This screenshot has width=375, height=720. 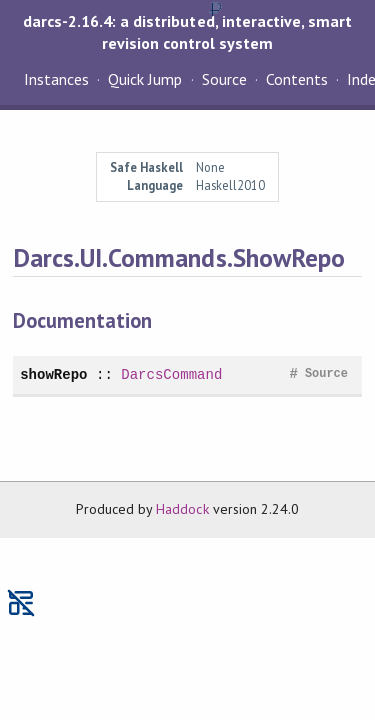 I want to click on view price in russian rubles, so click(x=215, y=9).